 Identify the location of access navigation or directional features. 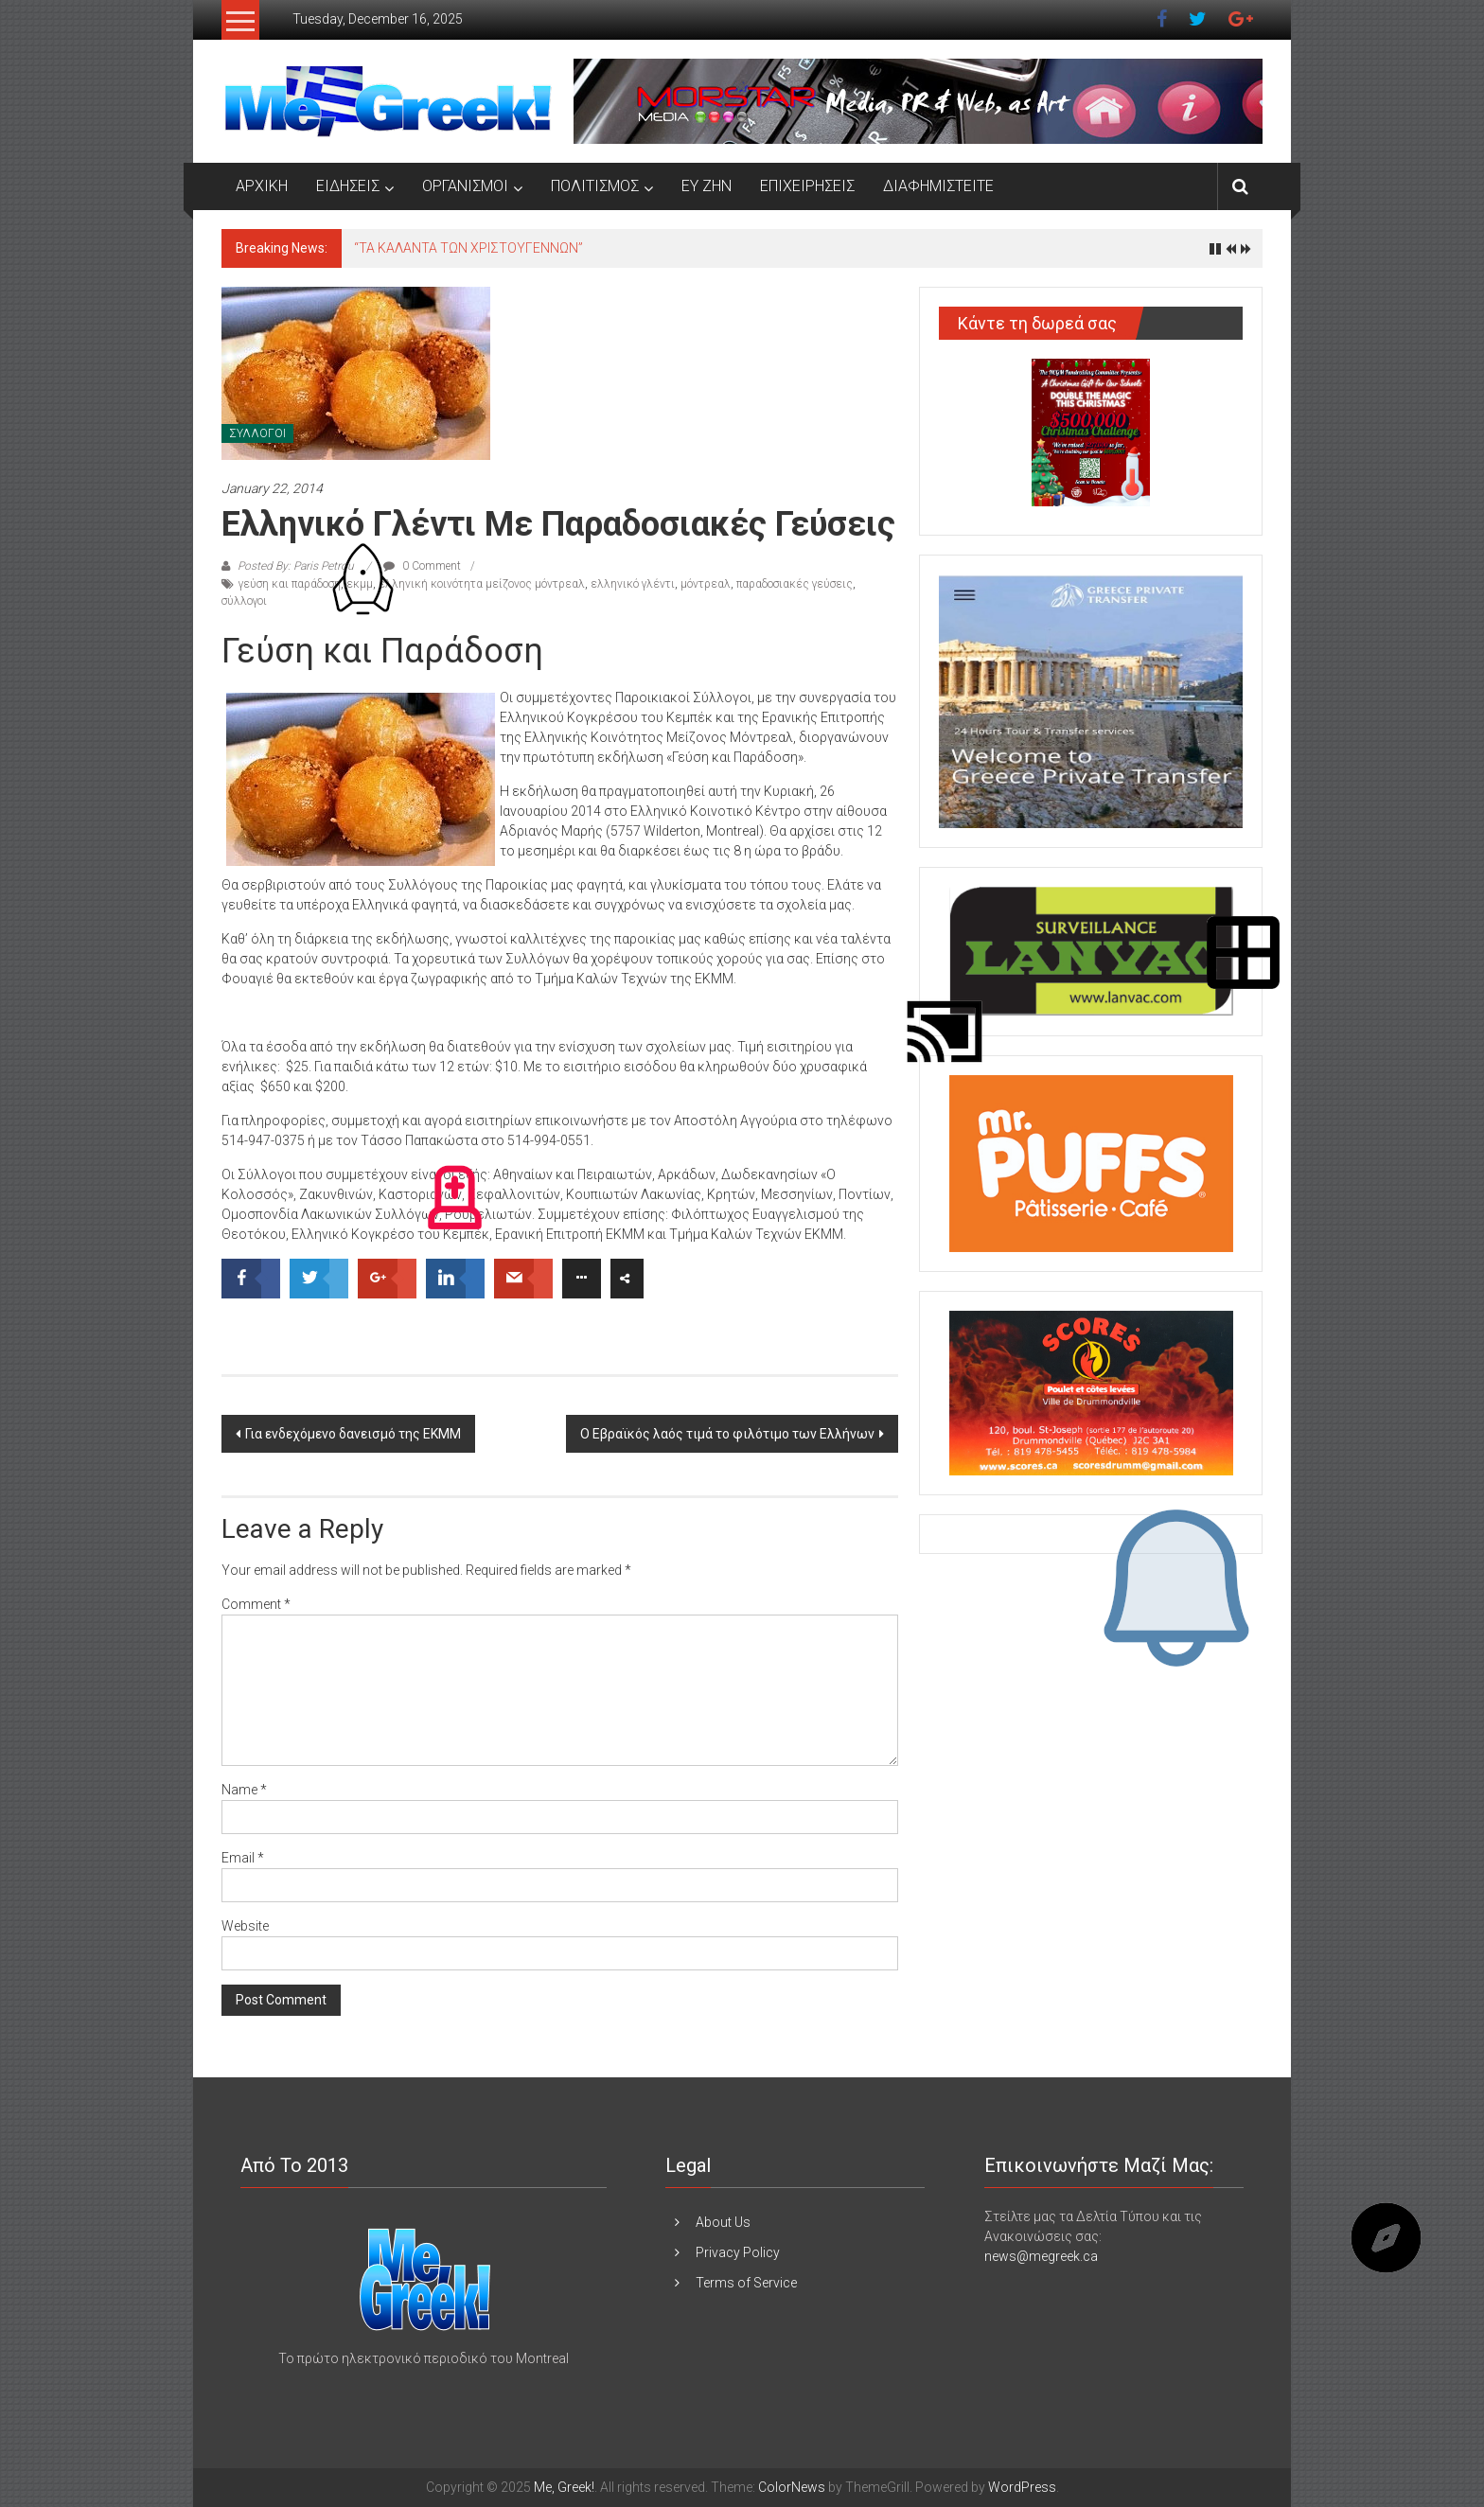
(1386, 2237).